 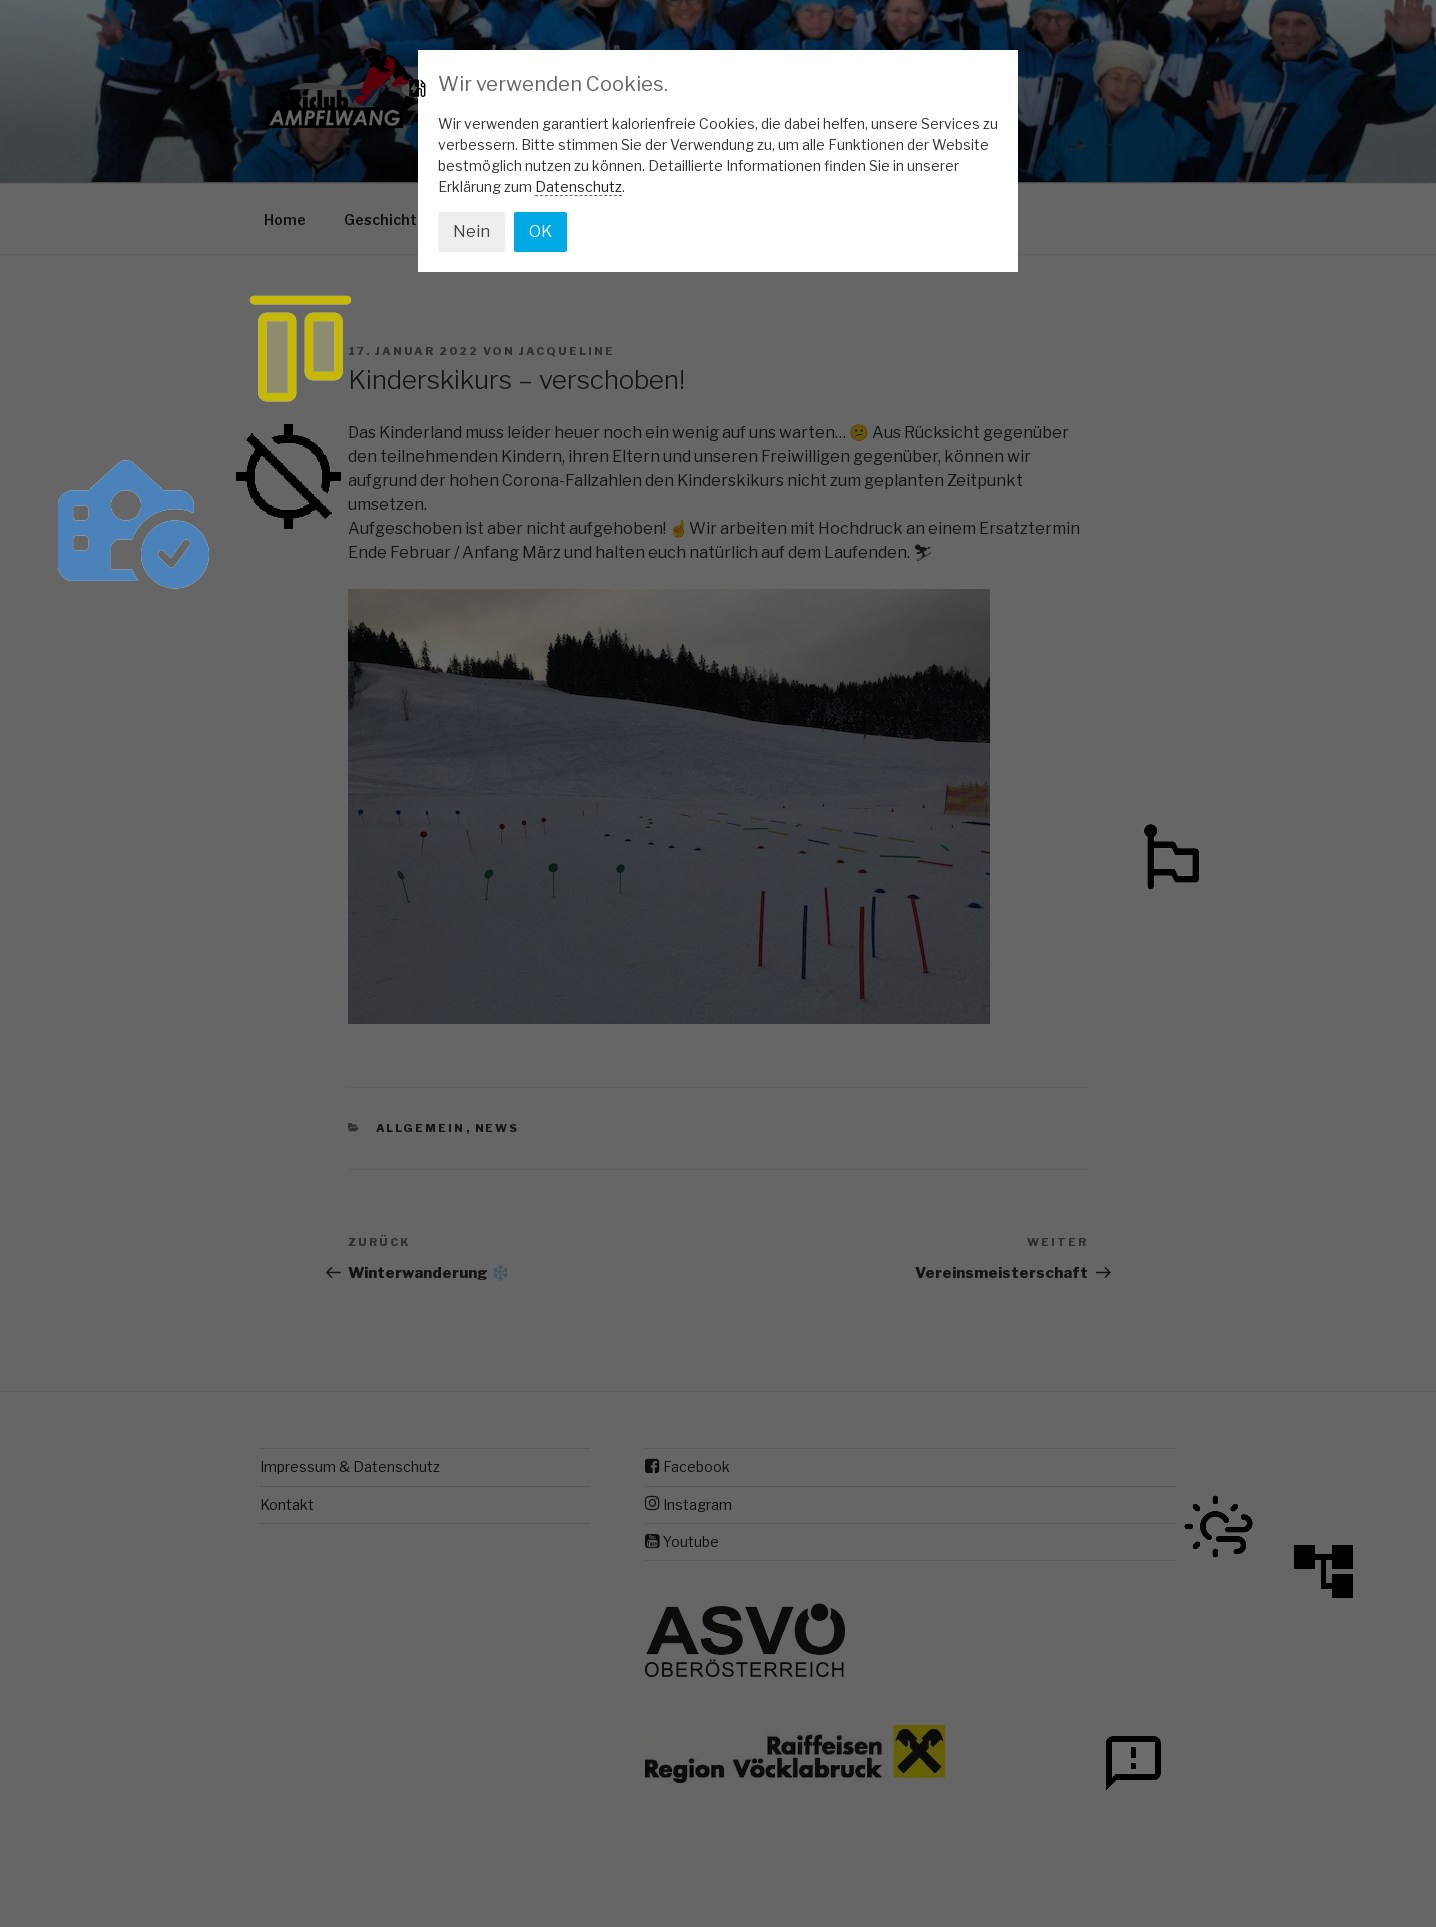 I want to click on indicates a failed or undelivered text message, so click(x=1133, y=1763).